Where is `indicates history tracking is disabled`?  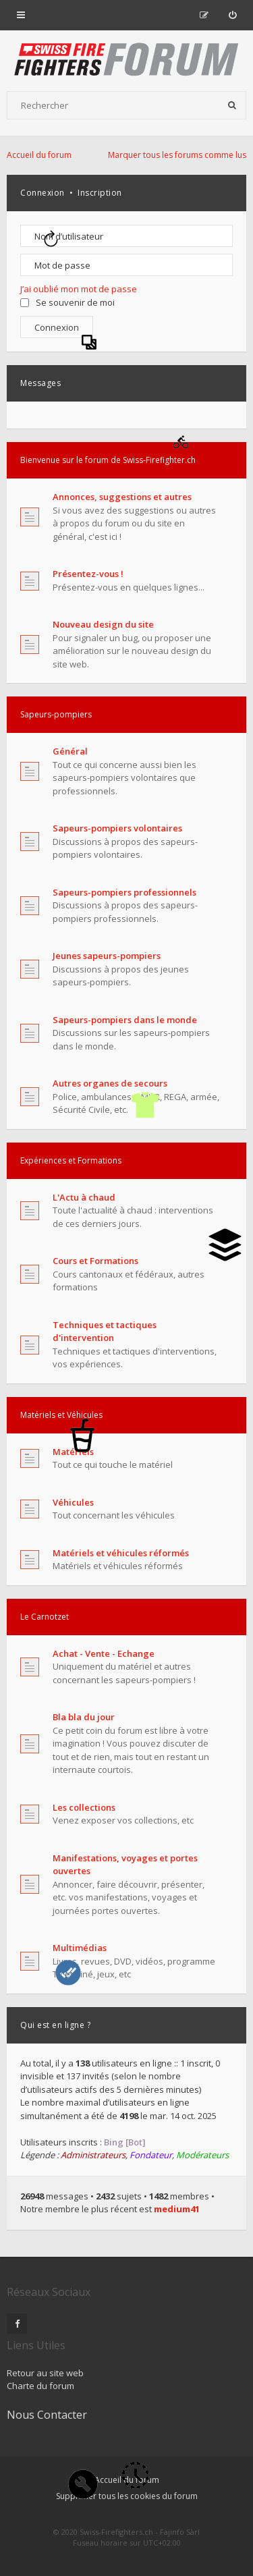
indicates history tracking is disabled is located at coordinates (136, 2475).